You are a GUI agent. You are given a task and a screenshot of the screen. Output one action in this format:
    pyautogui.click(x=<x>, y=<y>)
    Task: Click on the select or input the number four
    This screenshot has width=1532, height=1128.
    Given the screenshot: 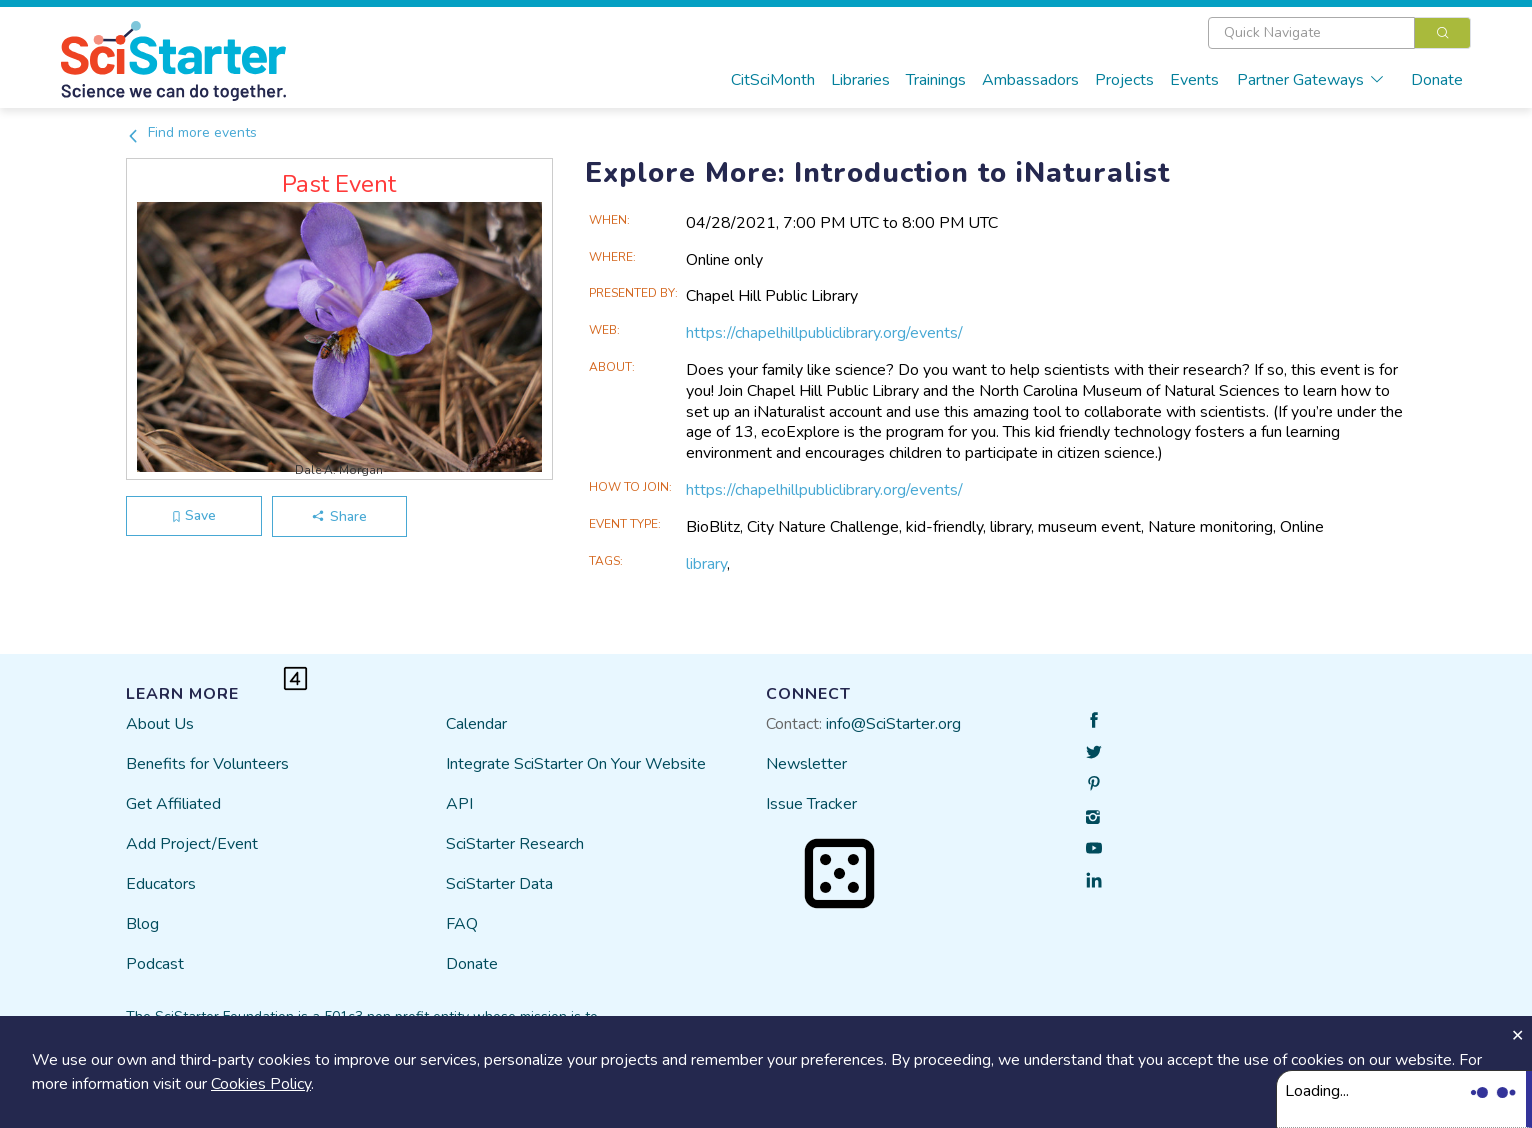 What is the action you would take?
    pyautogui.click(x=295, y=678)
    